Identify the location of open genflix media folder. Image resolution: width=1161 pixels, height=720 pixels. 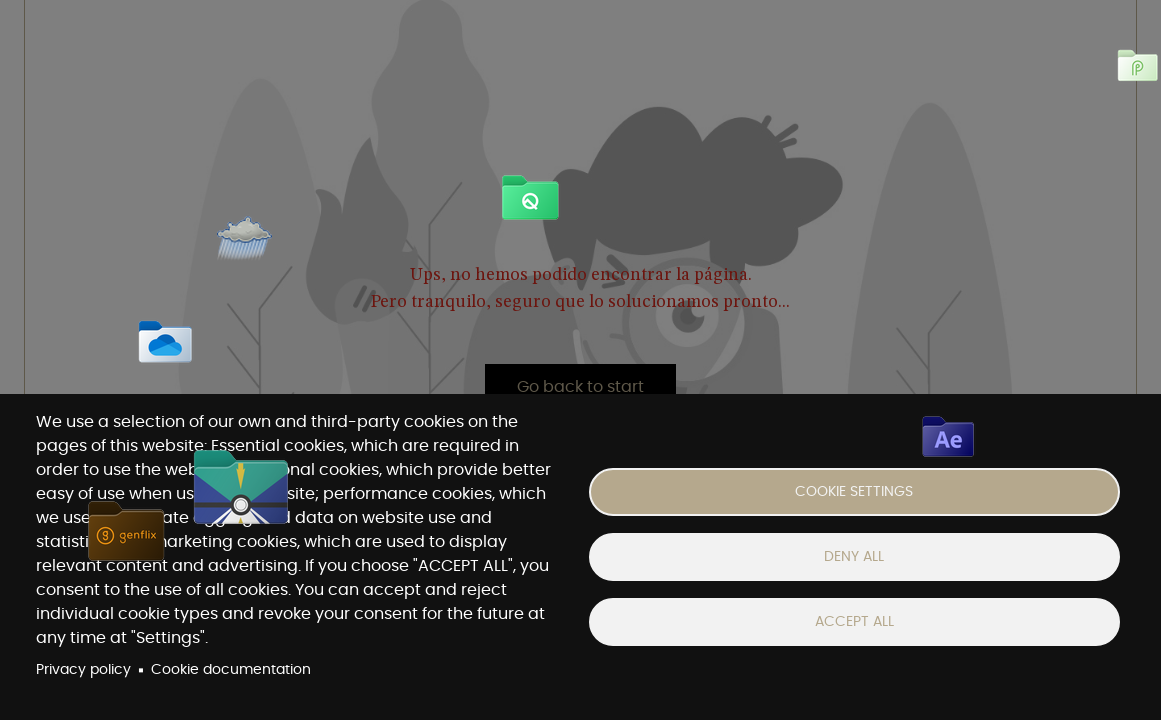
(126, 533).